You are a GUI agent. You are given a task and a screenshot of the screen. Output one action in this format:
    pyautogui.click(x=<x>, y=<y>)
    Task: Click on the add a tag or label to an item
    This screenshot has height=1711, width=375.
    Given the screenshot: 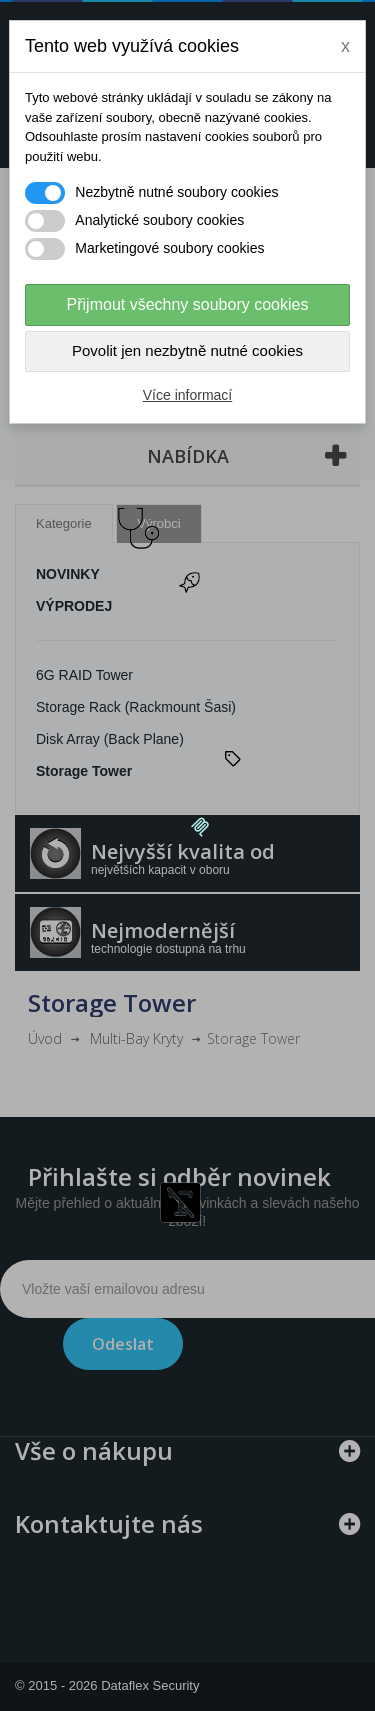 What is the action you would take?
    pyautogui.click(x=232, y=758)
    